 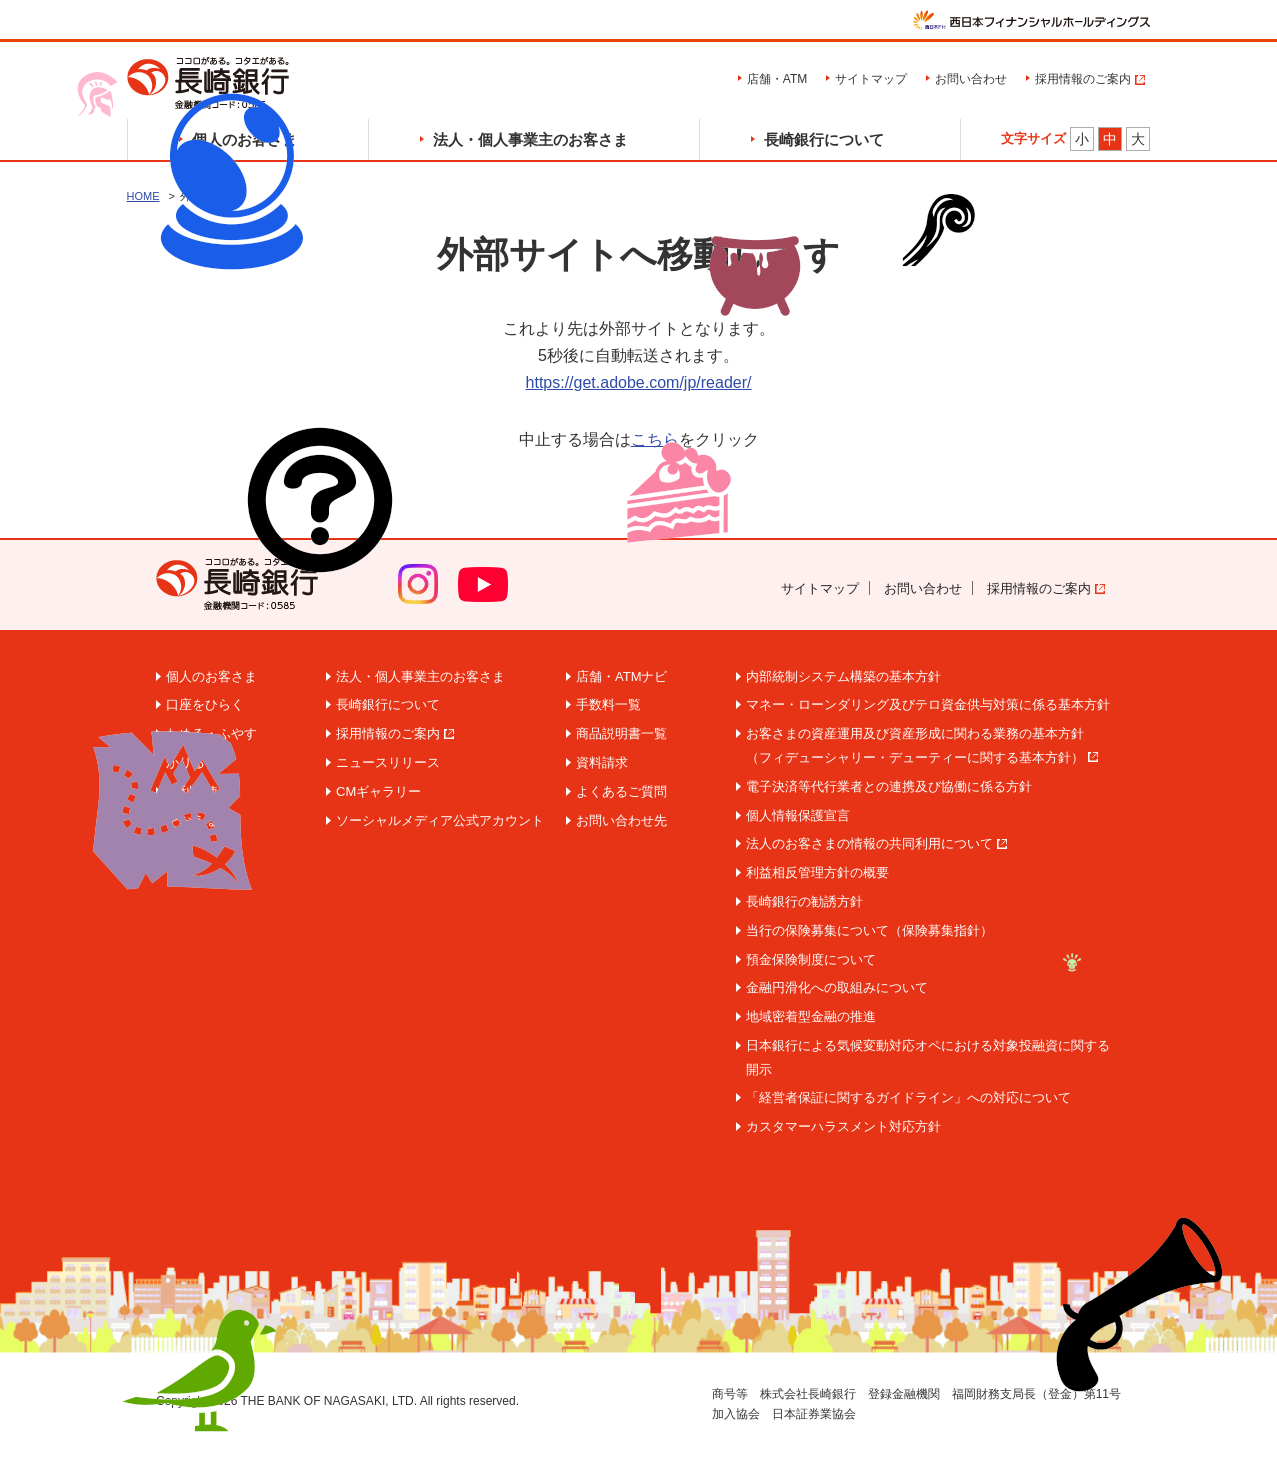 What do you see at coordinates (1072, 962) in the screenshot?
I see `indicates a fun or casual death/game over state` at bounding box center [1072, 962].